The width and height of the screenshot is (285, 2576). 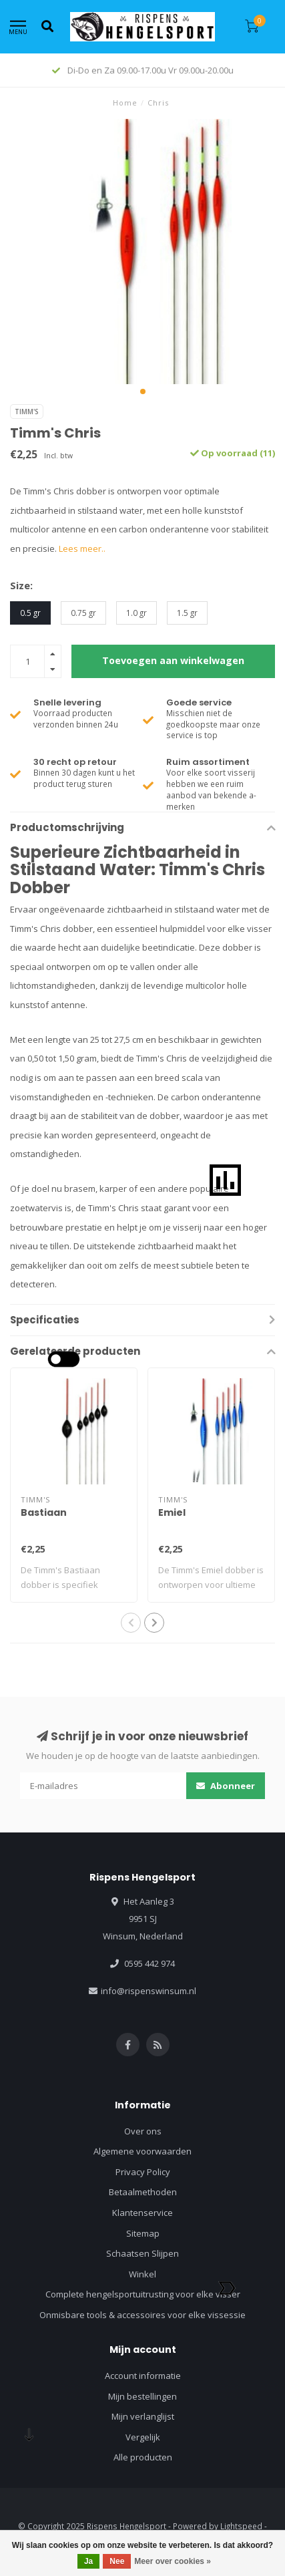 What do you see at coordinates (227, 2288) in the screenshot?
I see `mark a message or item as important` at bounding box center [227, 2288].